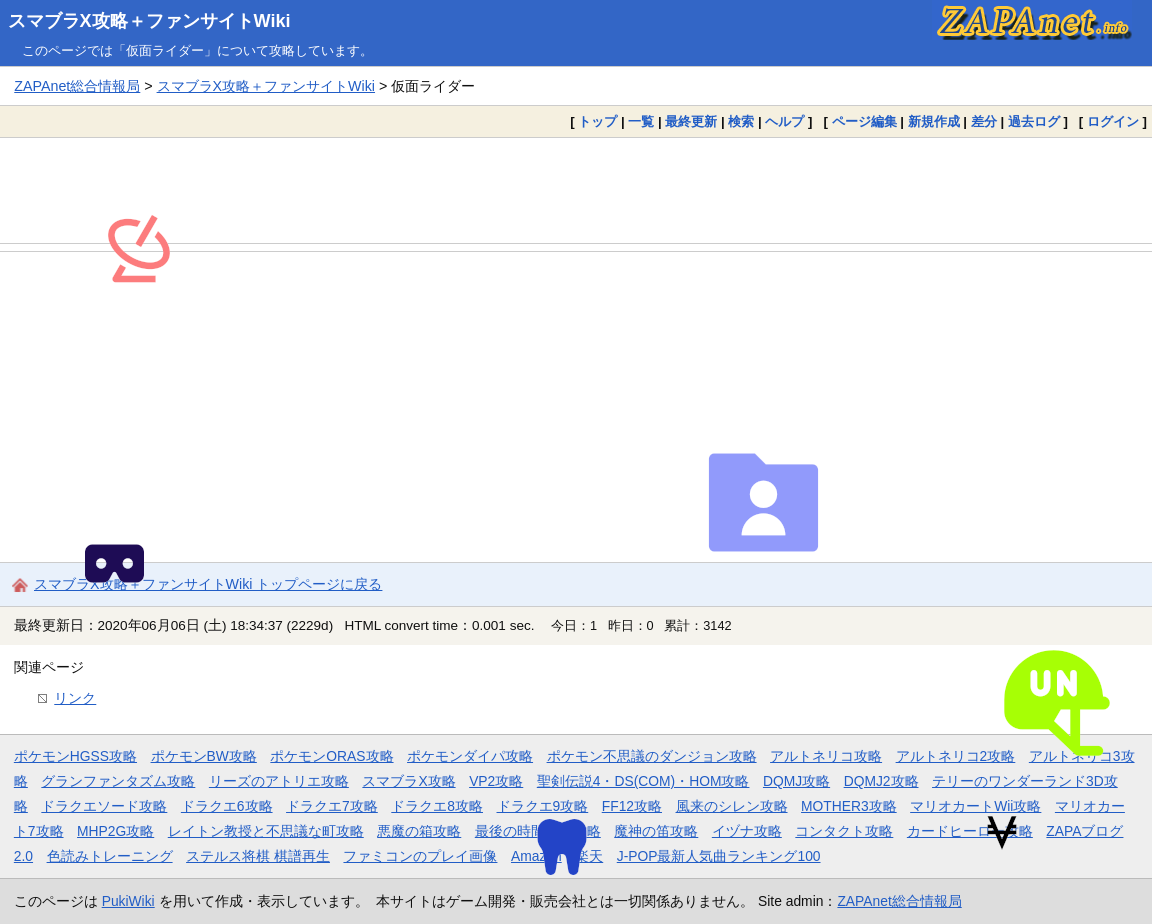  Describe the element at coordinates (562, 847) in the screenshot. I see `access dental or oral health information` at that location.